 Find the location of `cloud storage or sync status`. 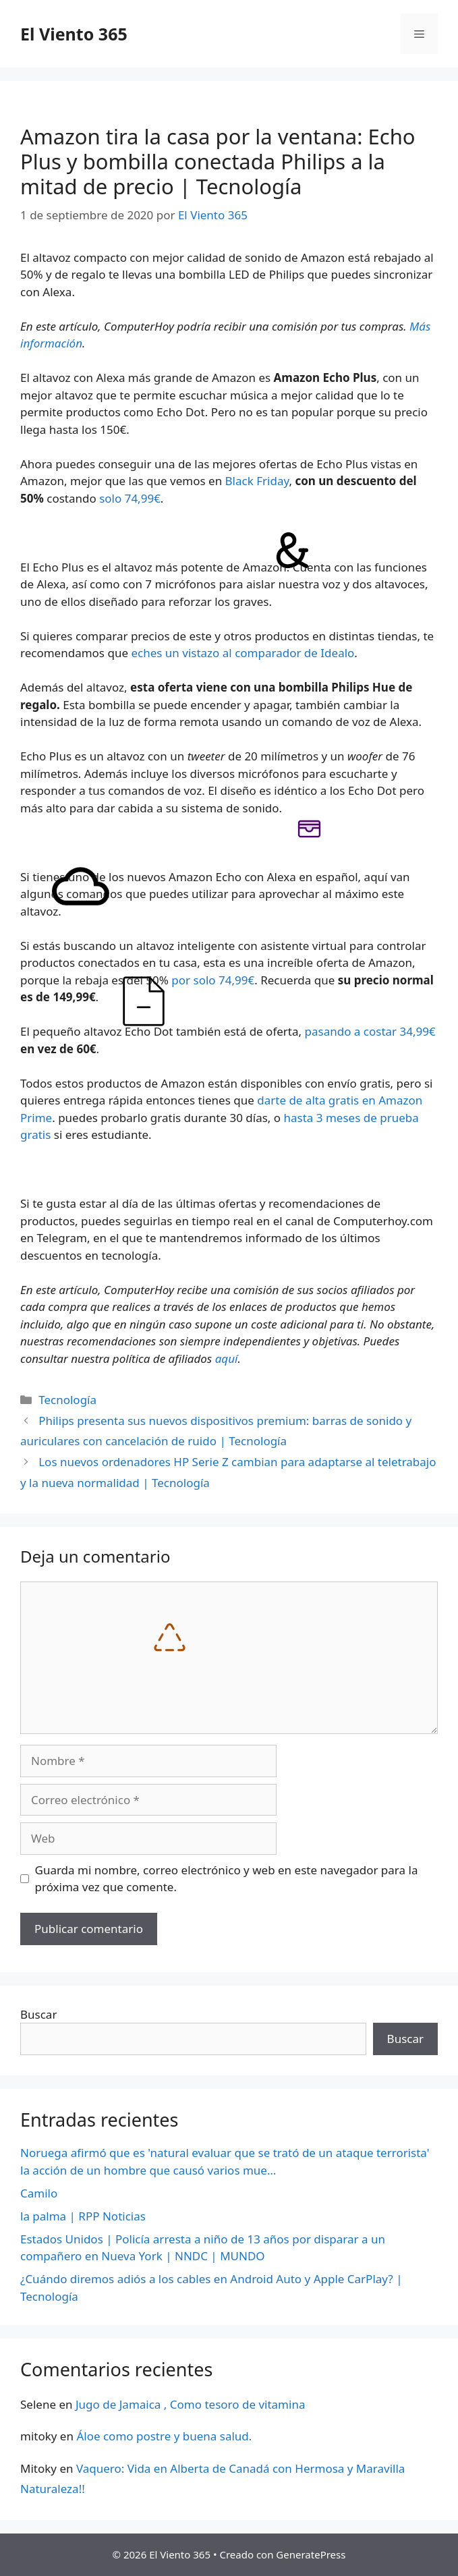

cloud storage or sync status is located at coordinates (80, 886).